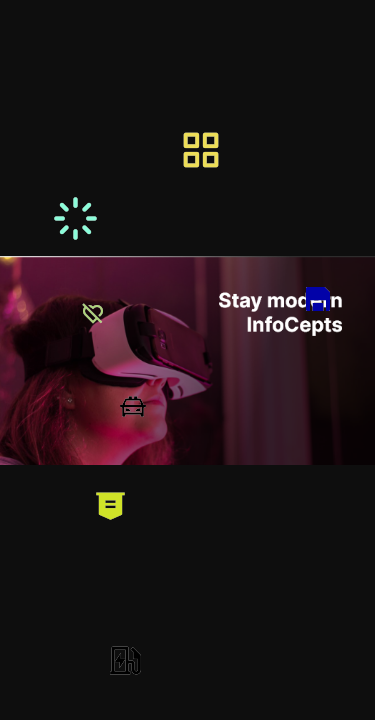  What do you see at coordinates (93, 314) in the screenshot?
I see `dislike or remove from favorites` at bounding box center [93, 314].